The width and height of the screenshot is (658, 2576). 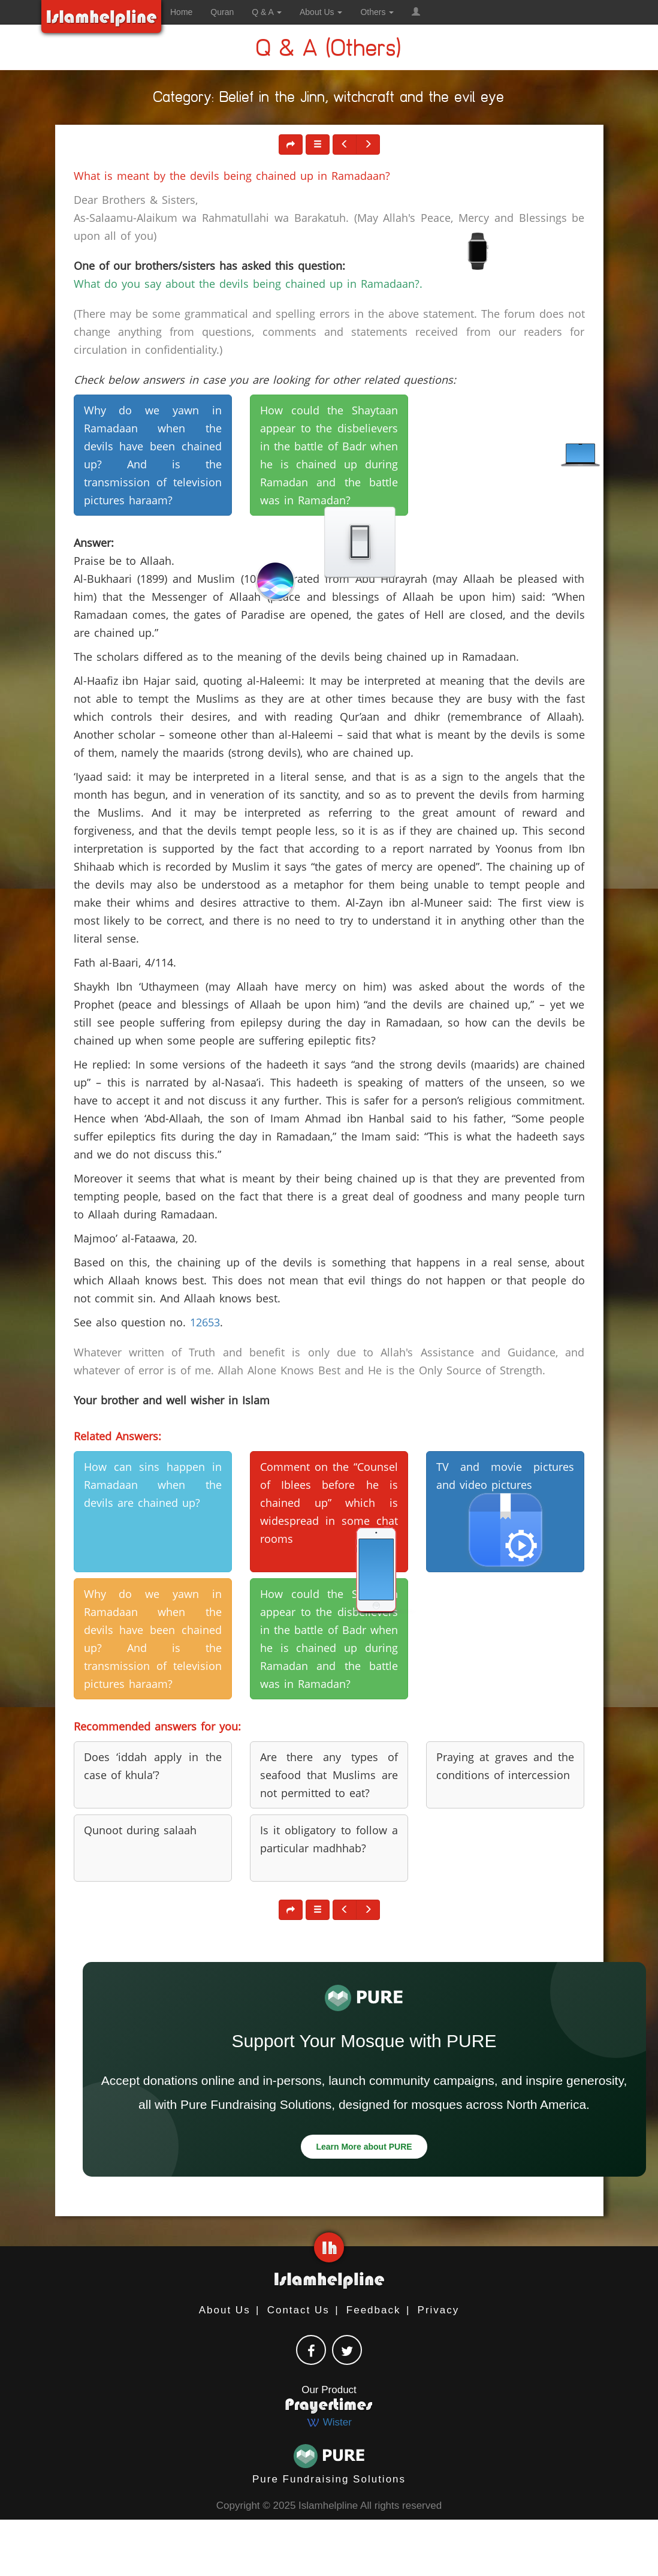 I want to click on manage software sources and repositories, so click(x=505, y=1531).